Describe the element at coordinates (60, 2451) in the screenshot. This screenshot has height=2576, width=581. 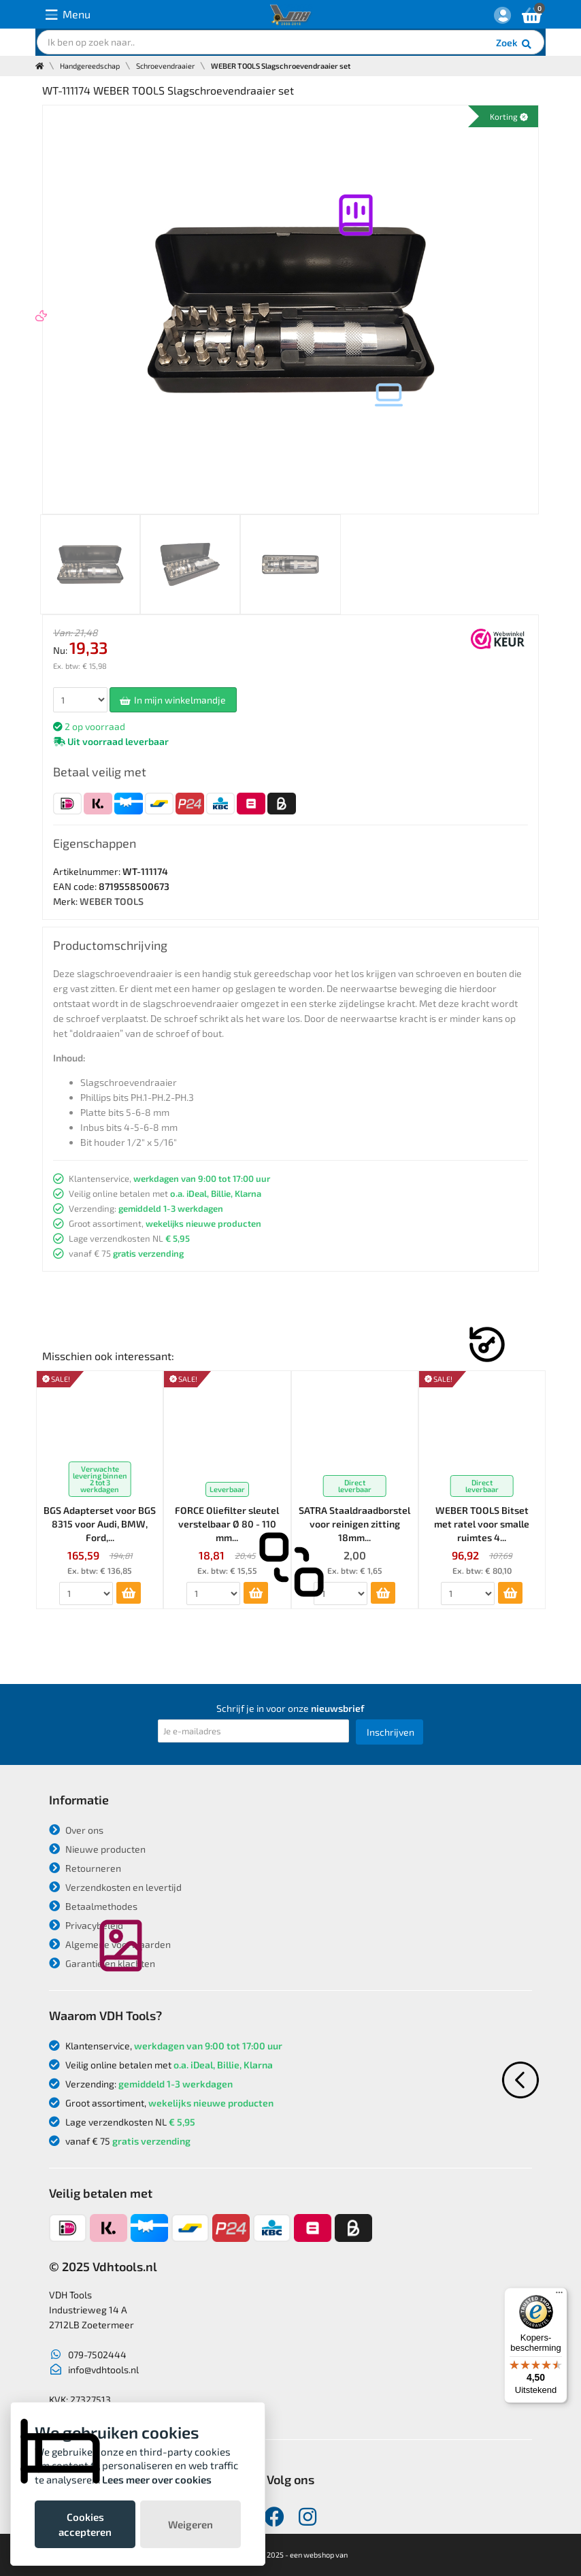
I see `view accommodation or hotel options` at that location.